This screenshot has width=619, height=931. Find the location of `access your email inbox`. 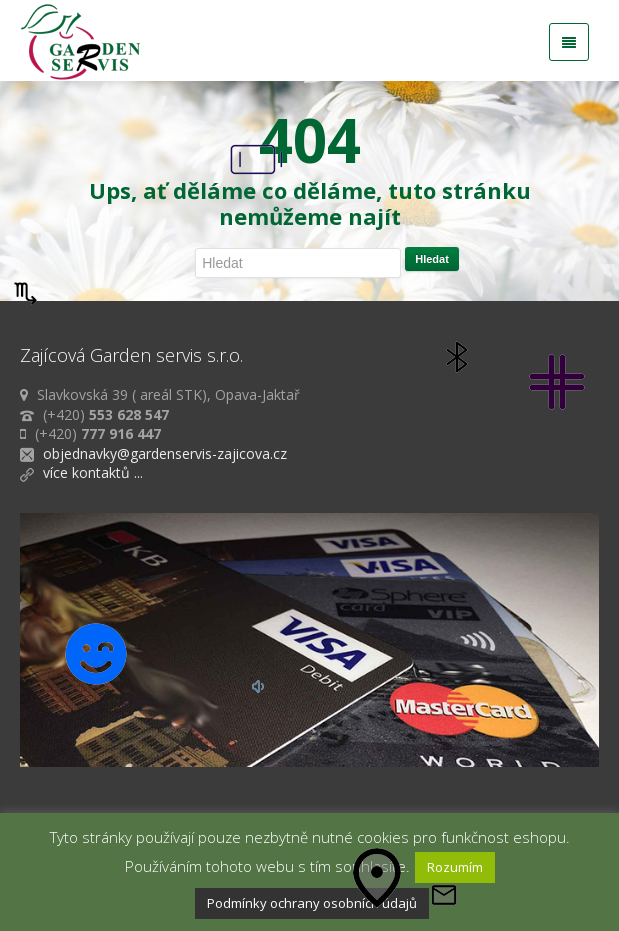

access your email inbox is located at coordinates (444, 895).